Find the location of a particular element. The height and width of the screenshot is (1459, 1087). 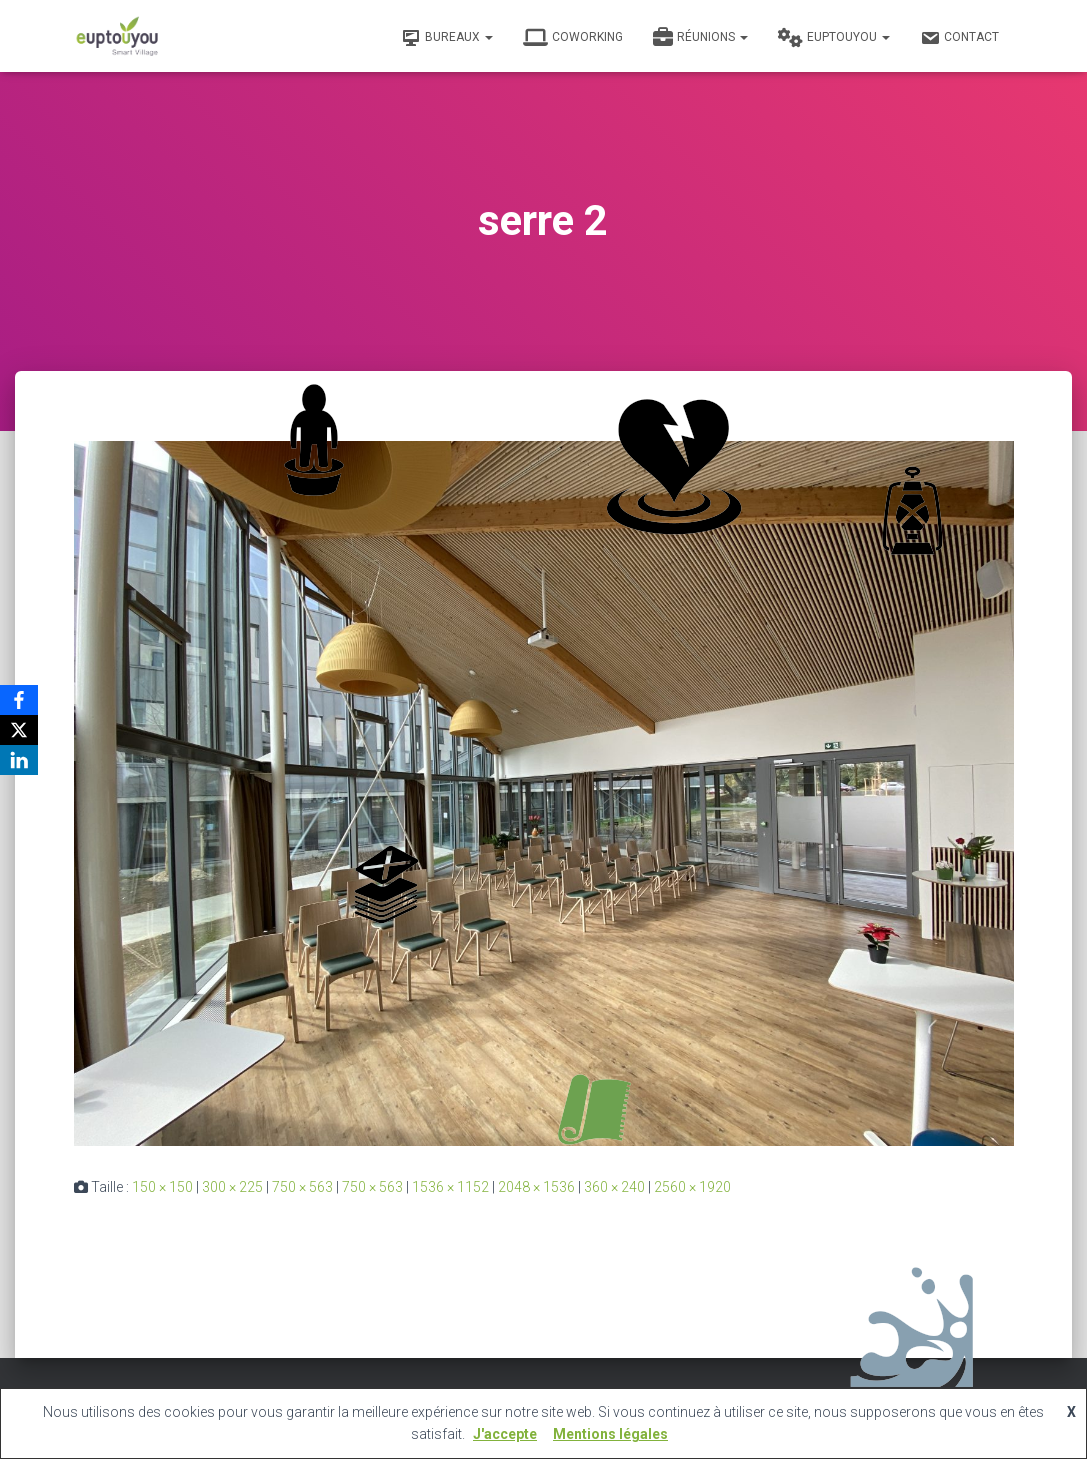

indicates liquid or slime-type item in game inventory is located at coordinates (912, 1326).